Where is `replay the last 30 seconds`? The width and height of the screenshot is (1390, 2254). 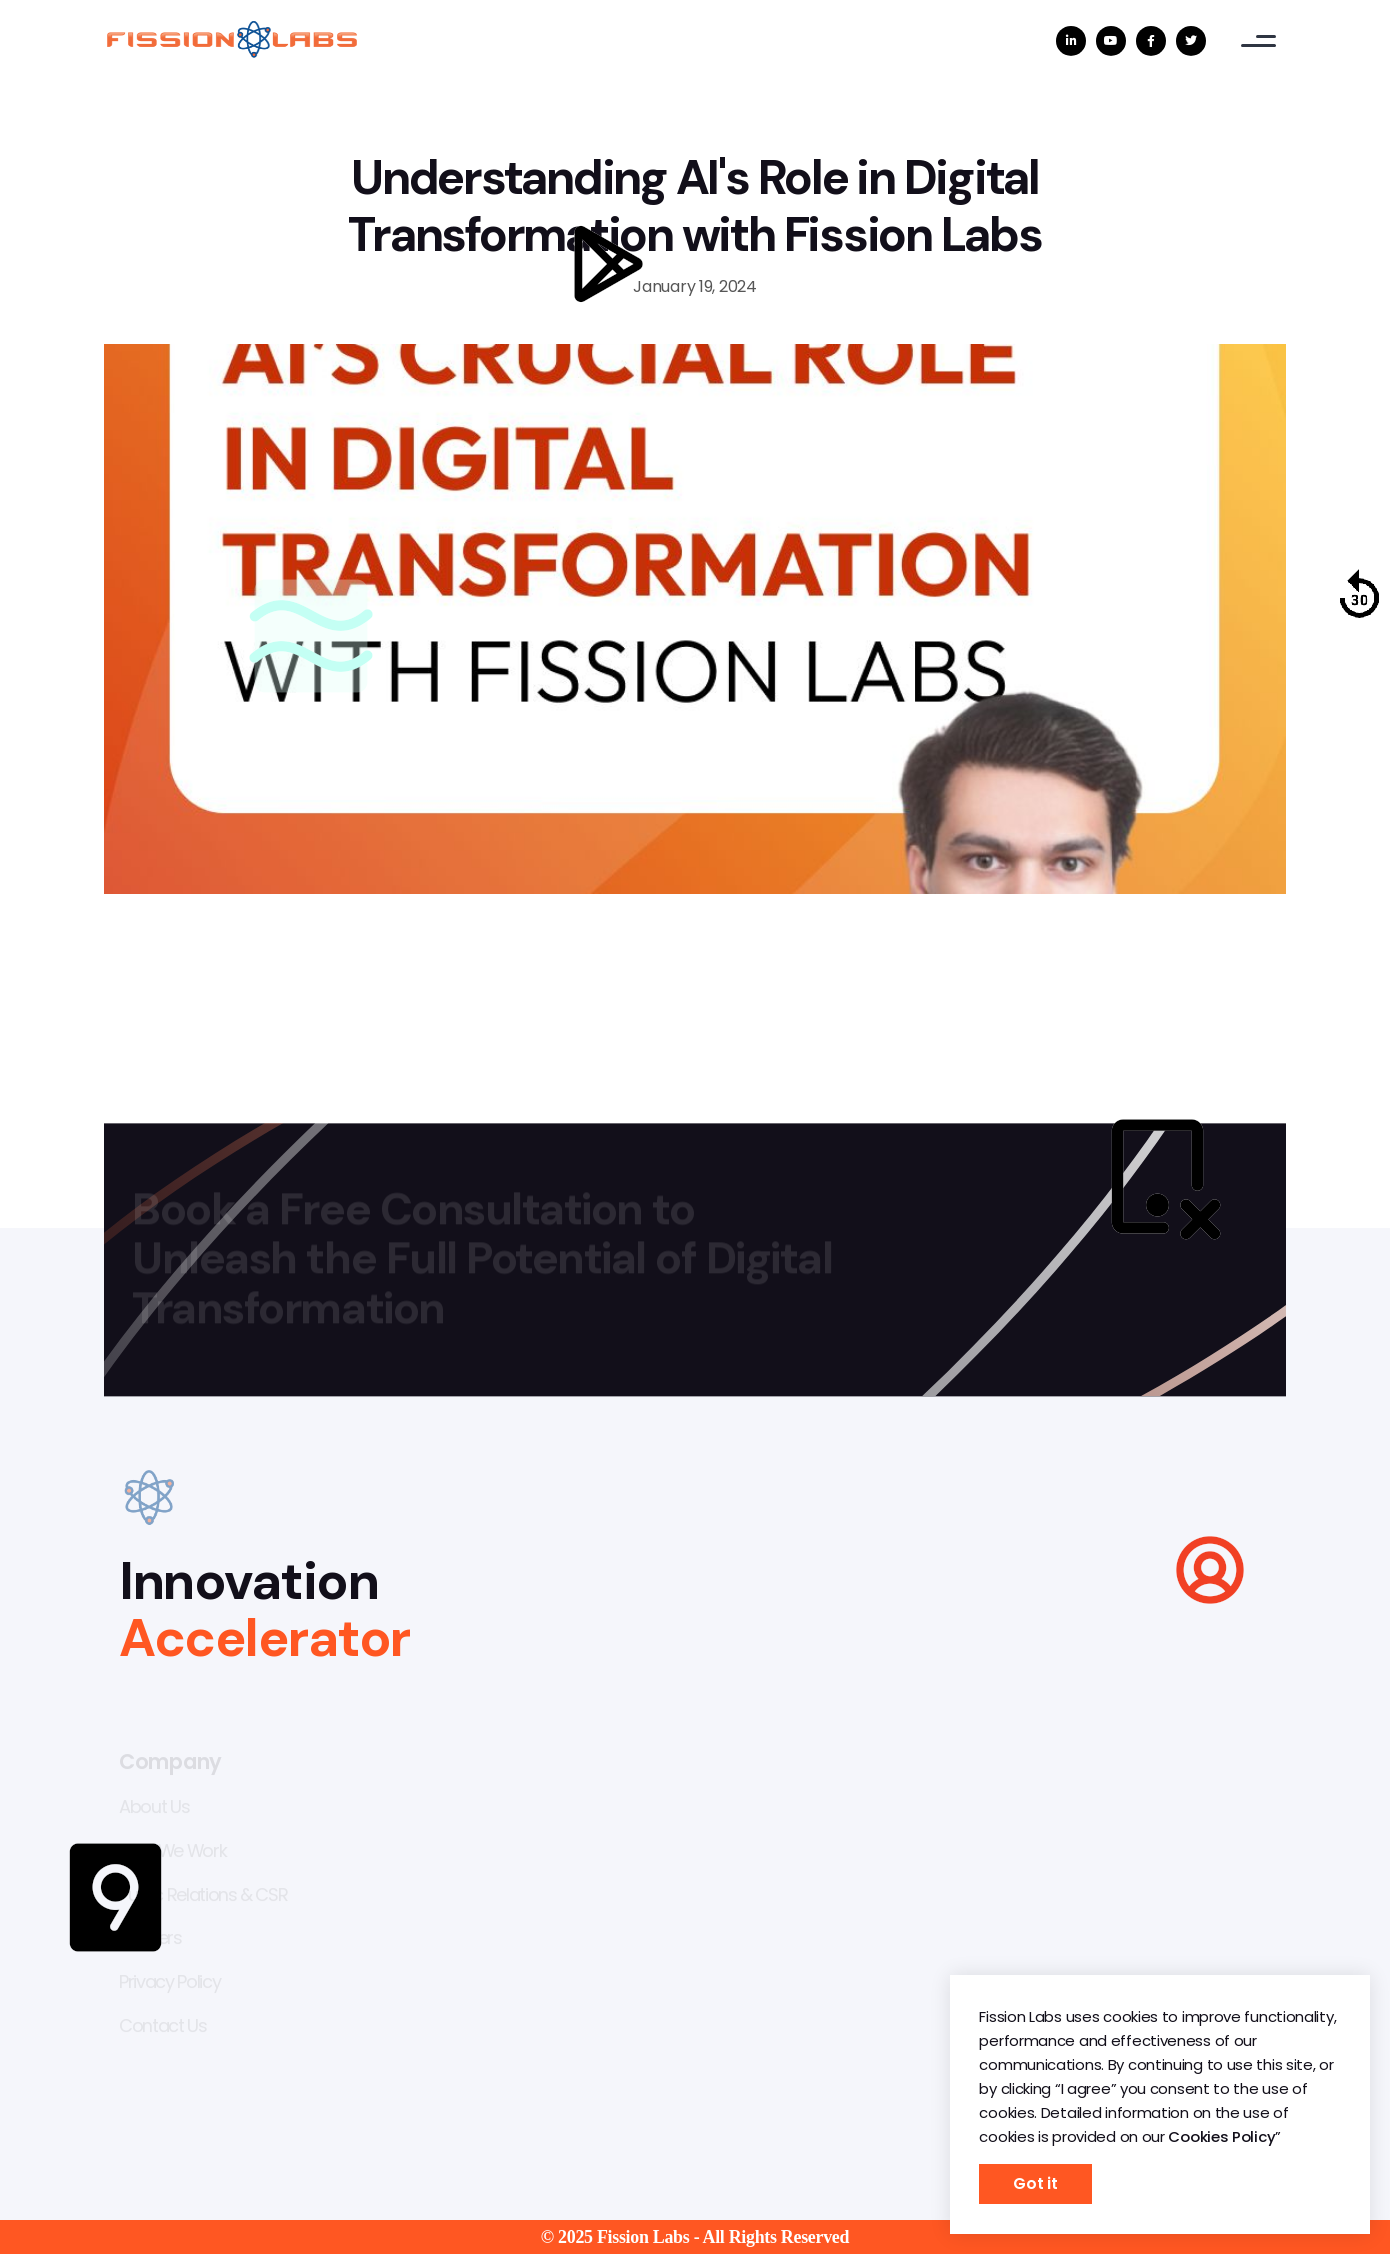
replay the last 30 seconds is located at coordinates (1359, 595).